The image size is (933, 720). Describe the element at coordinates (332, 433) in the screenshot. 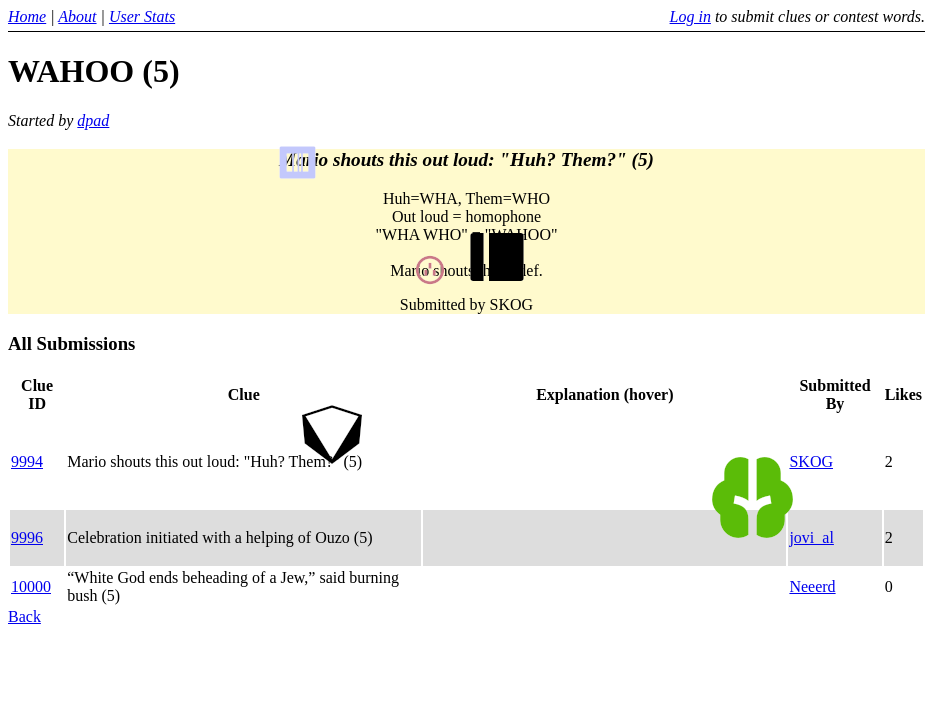

I see `openbase logo` at that location.